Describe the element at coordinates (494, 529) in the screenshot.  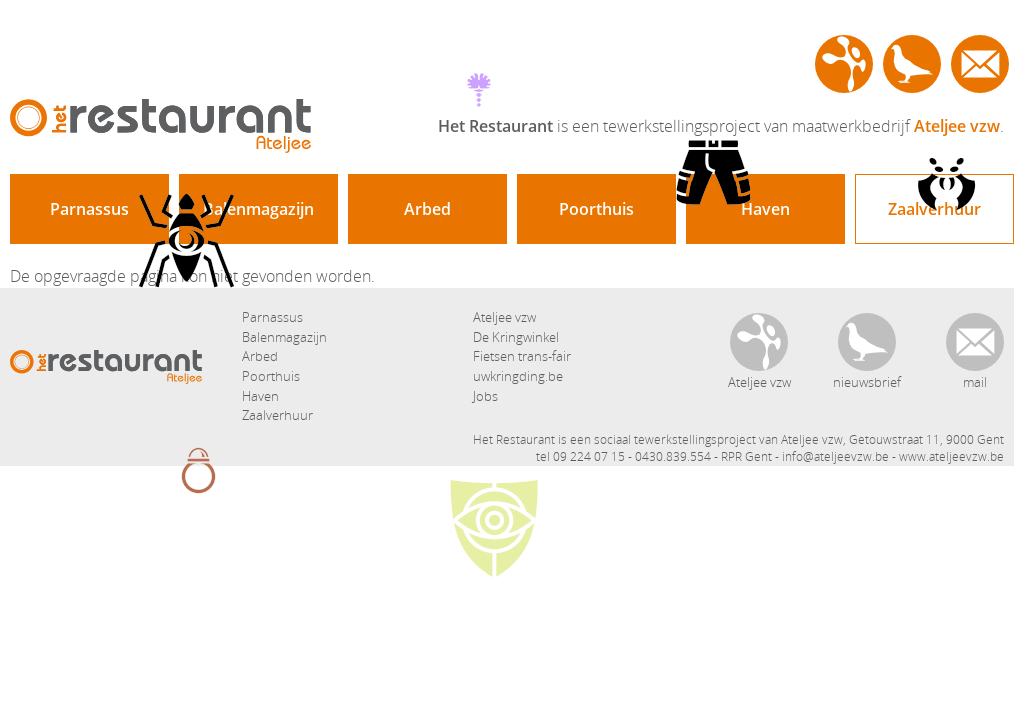
I see `enable privacy protection mode` at that location.